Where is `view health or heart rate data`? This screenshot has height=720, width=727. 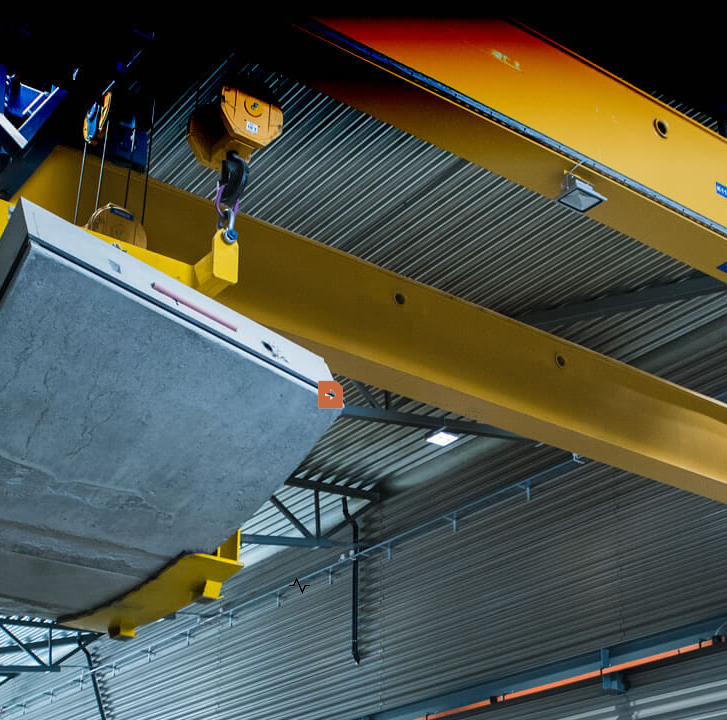 view health or heart rate data is located at coordinates (299, 585).